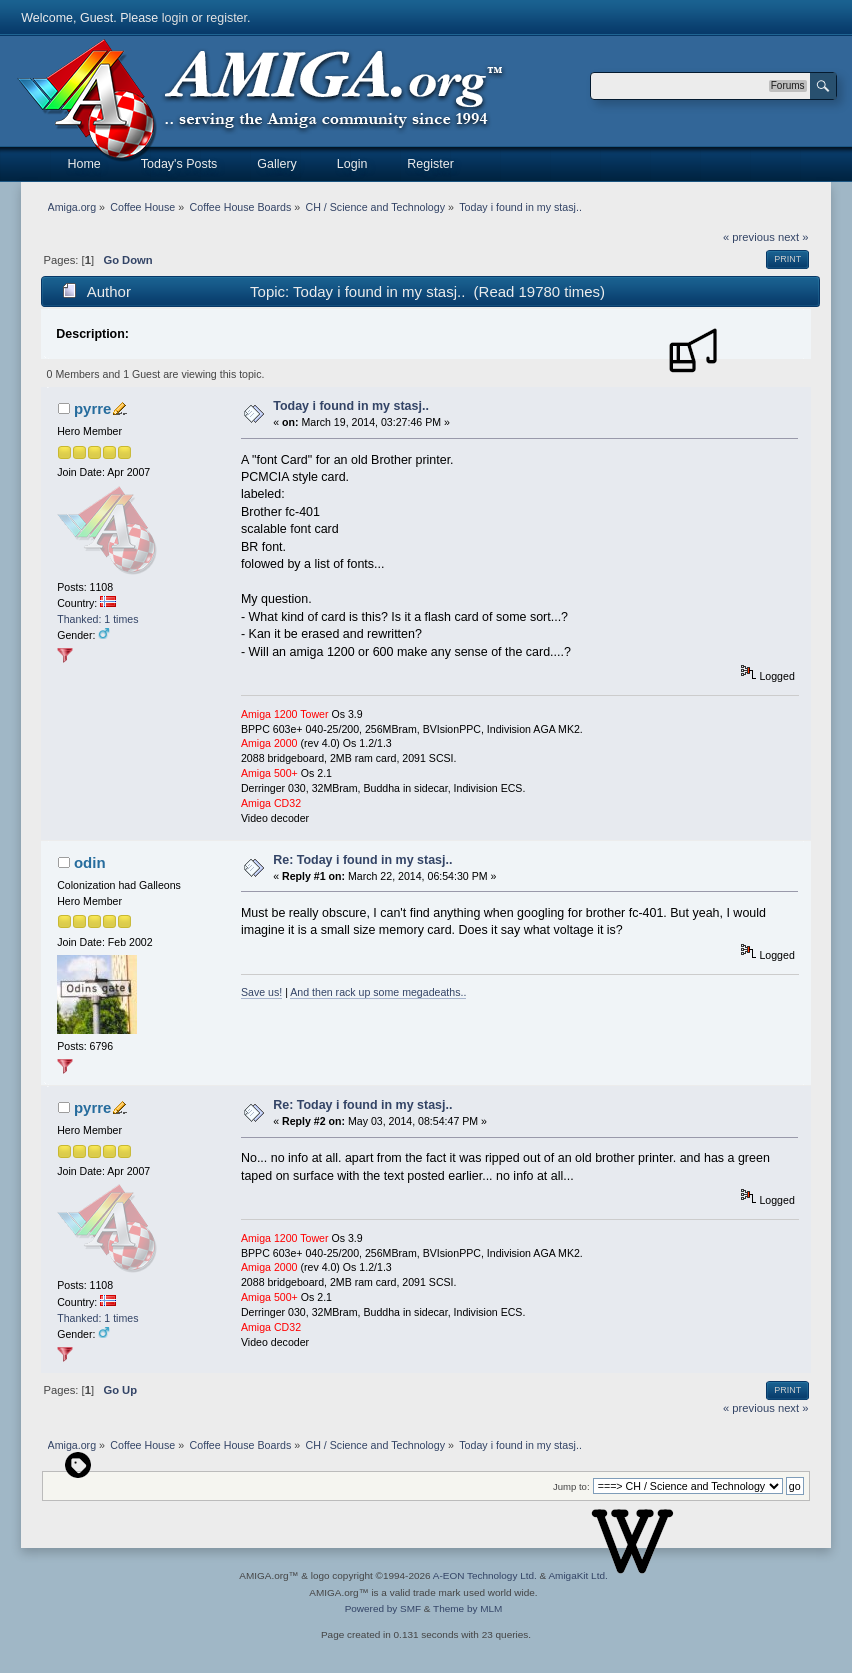  Describe the element at coordinates (78, 1465) in the screenshot. I see `view tagged items in your feed` at that location.